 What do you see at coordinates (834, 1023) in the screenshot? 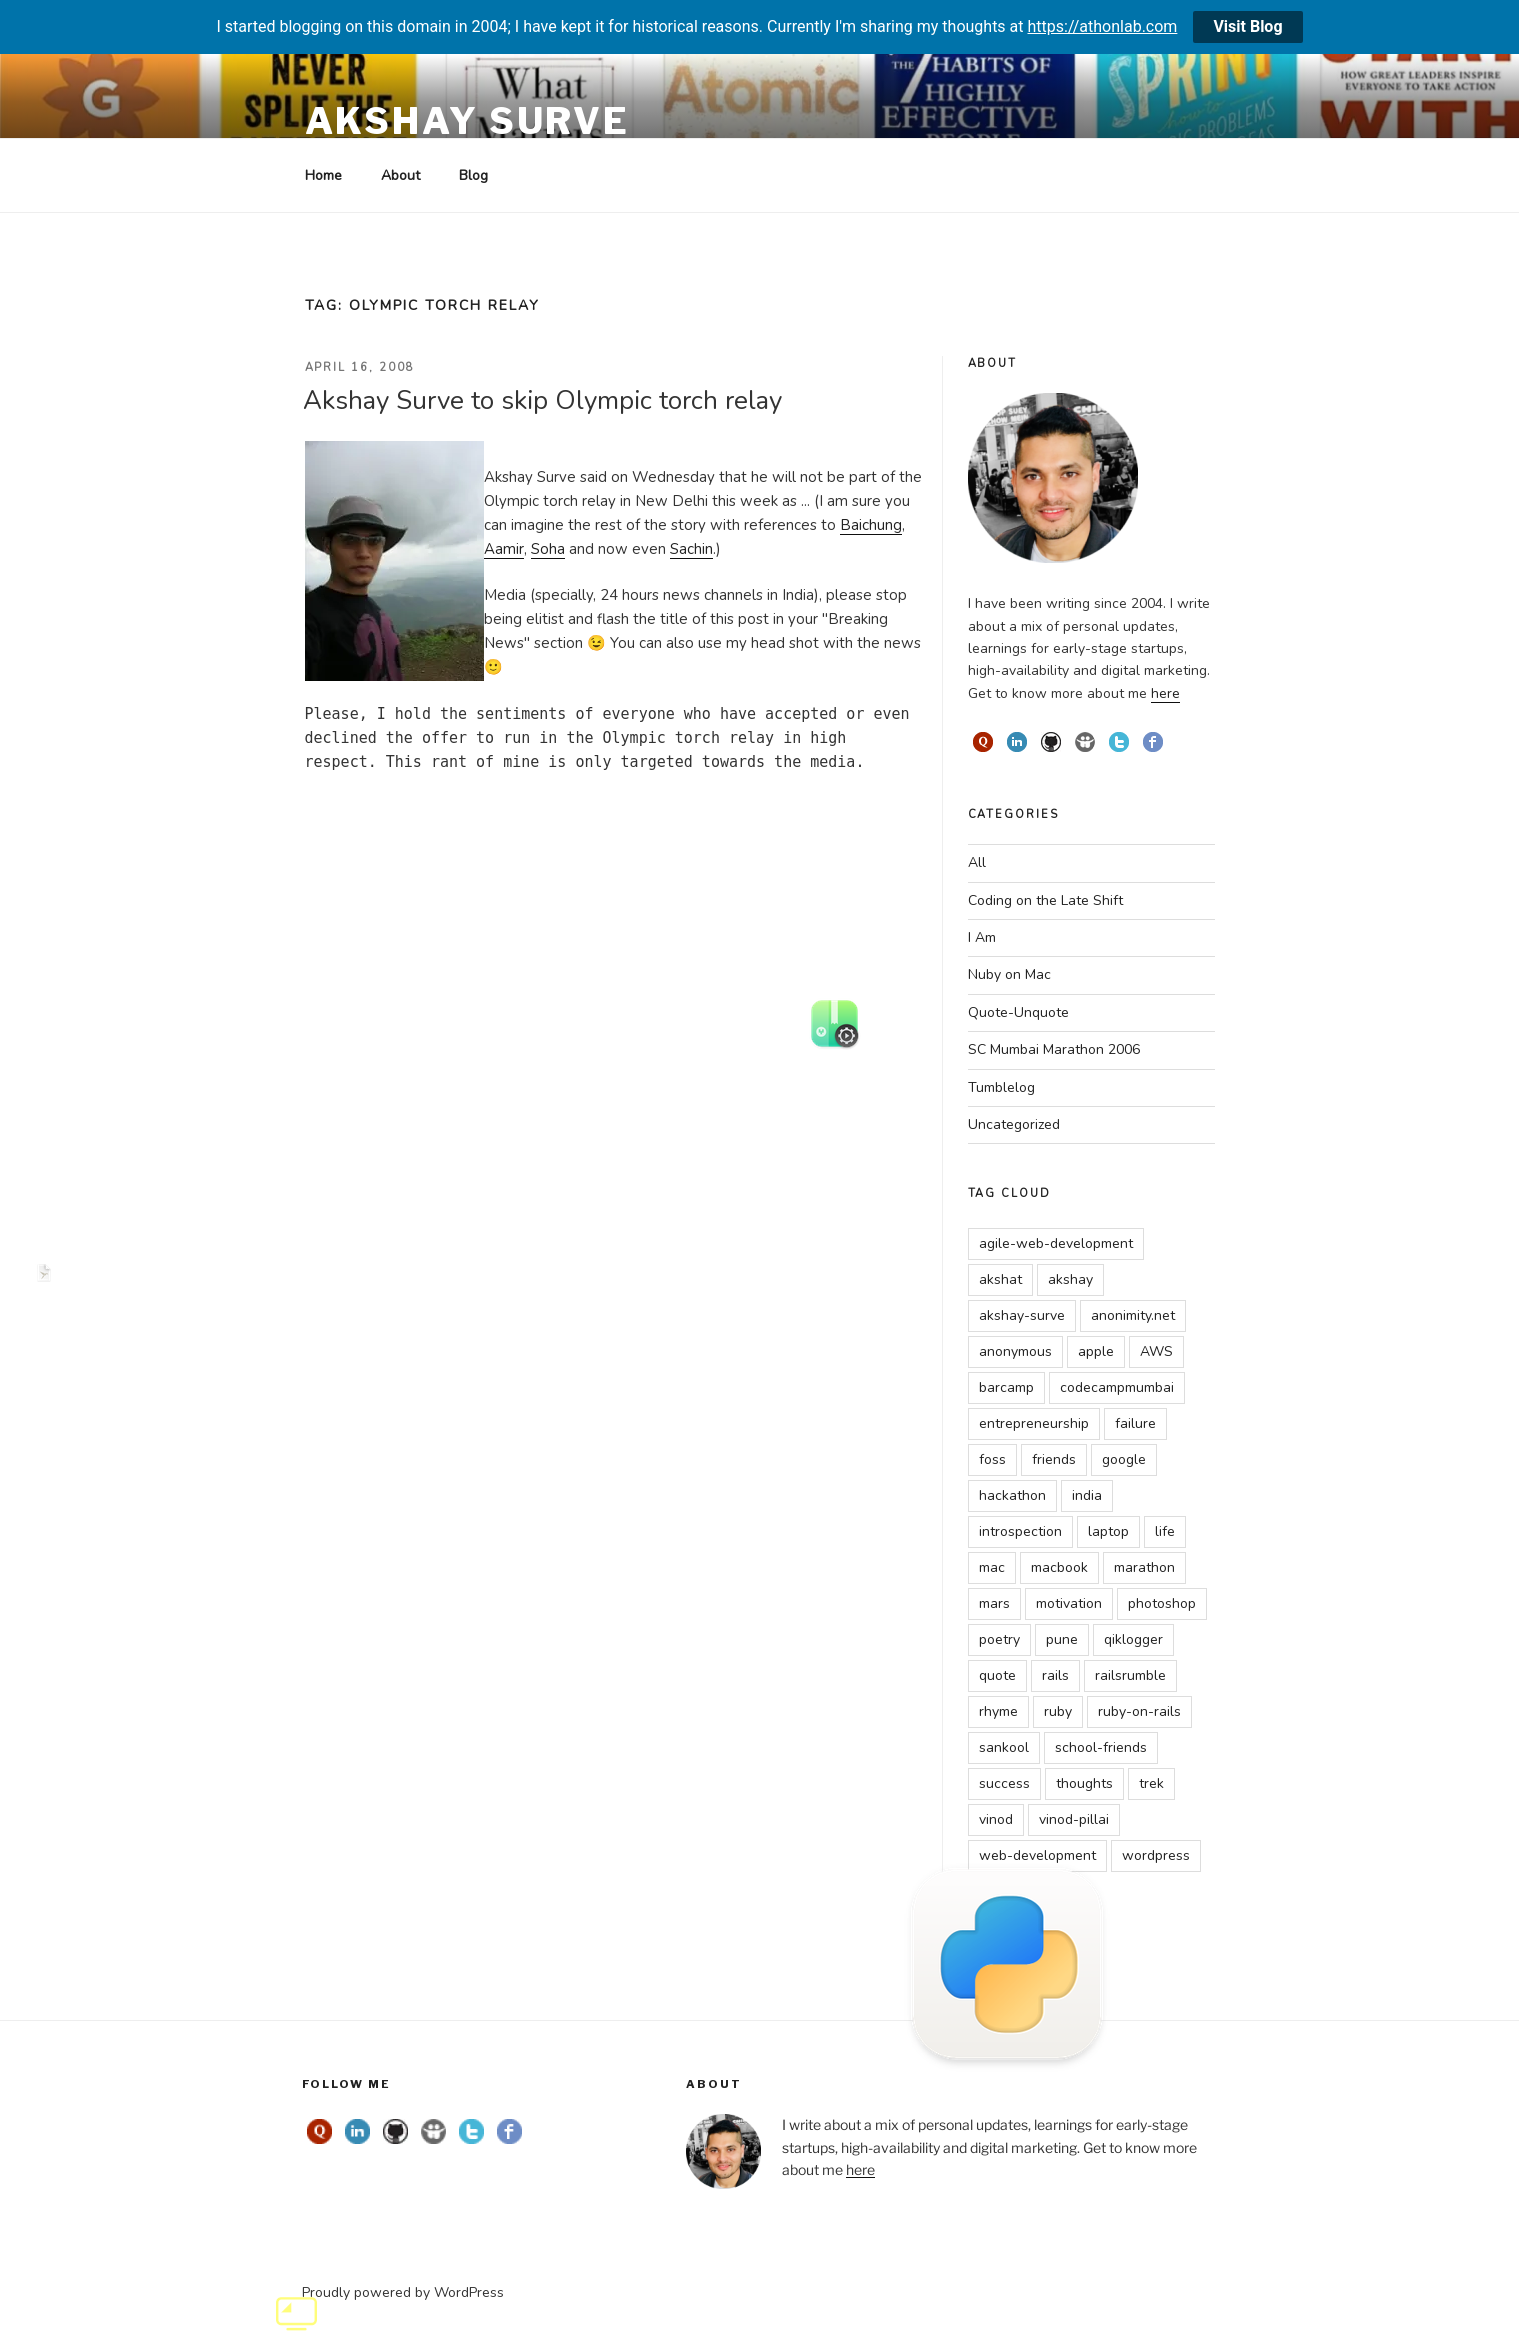
I see `open YaST AutoYaST system configuration tool` at bounding box center [834, 1023].